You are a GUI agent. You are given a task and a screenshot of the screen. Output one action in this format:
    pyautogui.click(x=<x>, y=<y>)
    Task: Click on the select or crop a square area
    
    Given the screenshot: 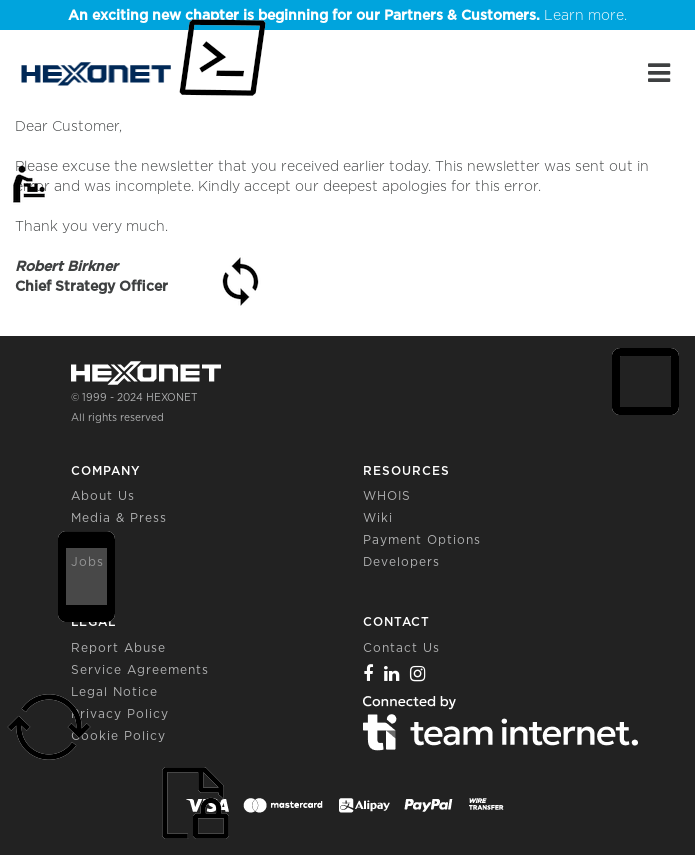 What is the action you would take?
    pyautogui.click(x=645, y=381)
    